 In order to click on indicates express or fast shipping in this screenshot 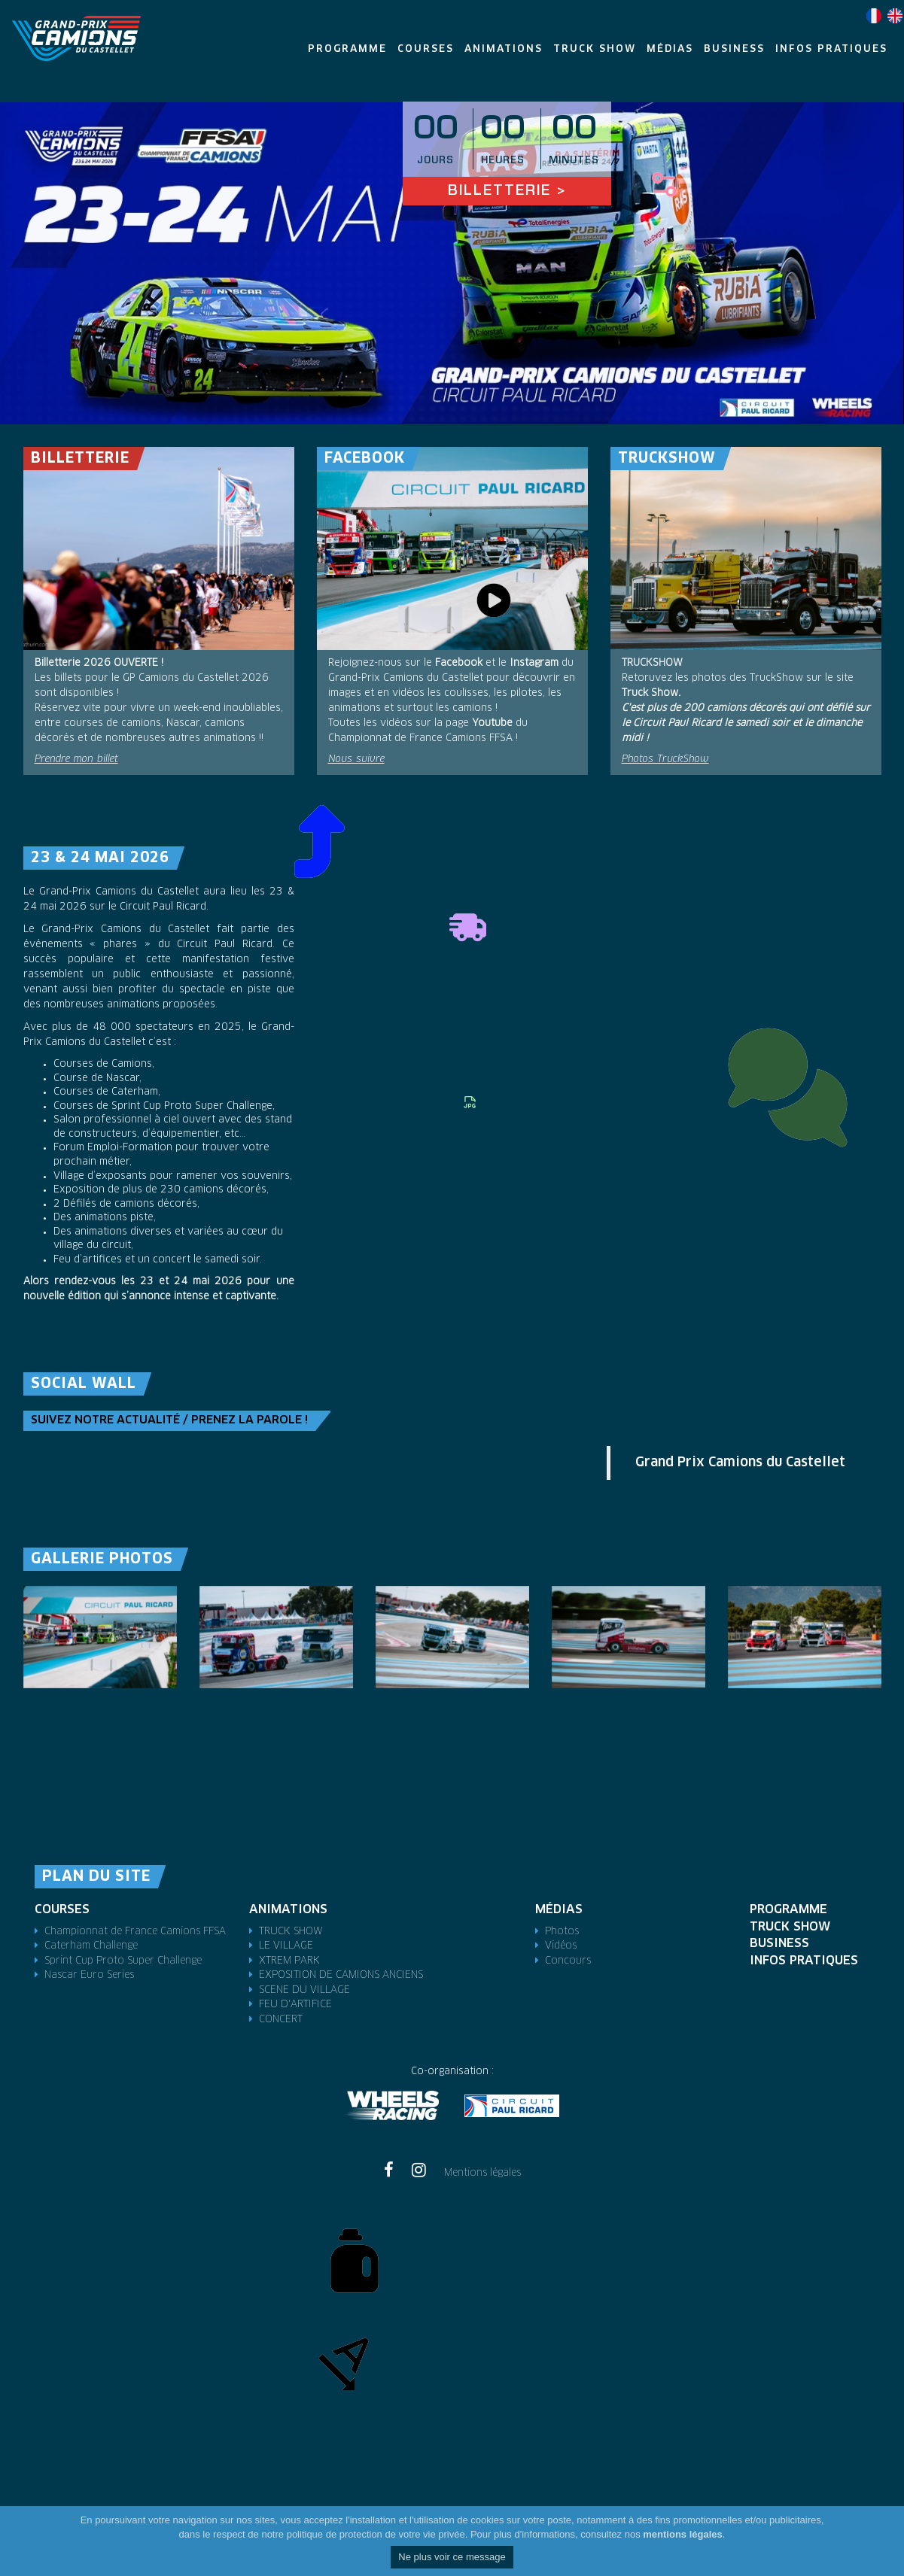, I will do `click(467, 926)`.